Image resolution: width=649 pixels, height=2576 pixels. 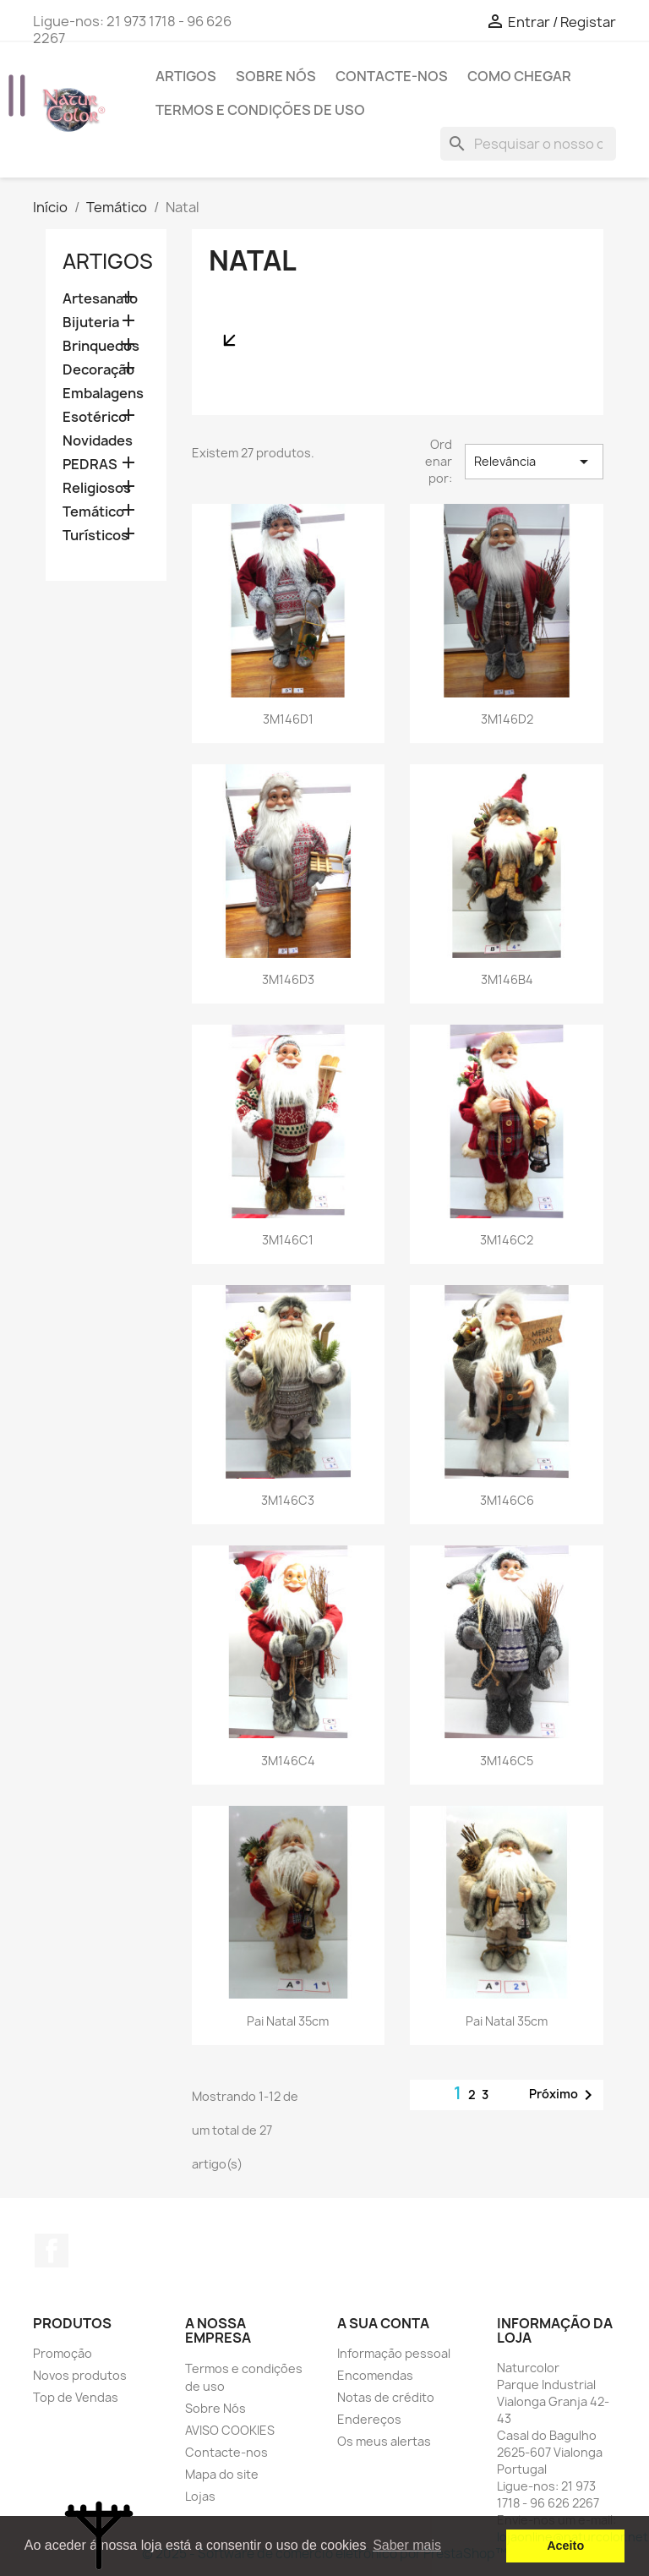 I want to click on indicates a count or tally of two, so click(x=30, y=96).